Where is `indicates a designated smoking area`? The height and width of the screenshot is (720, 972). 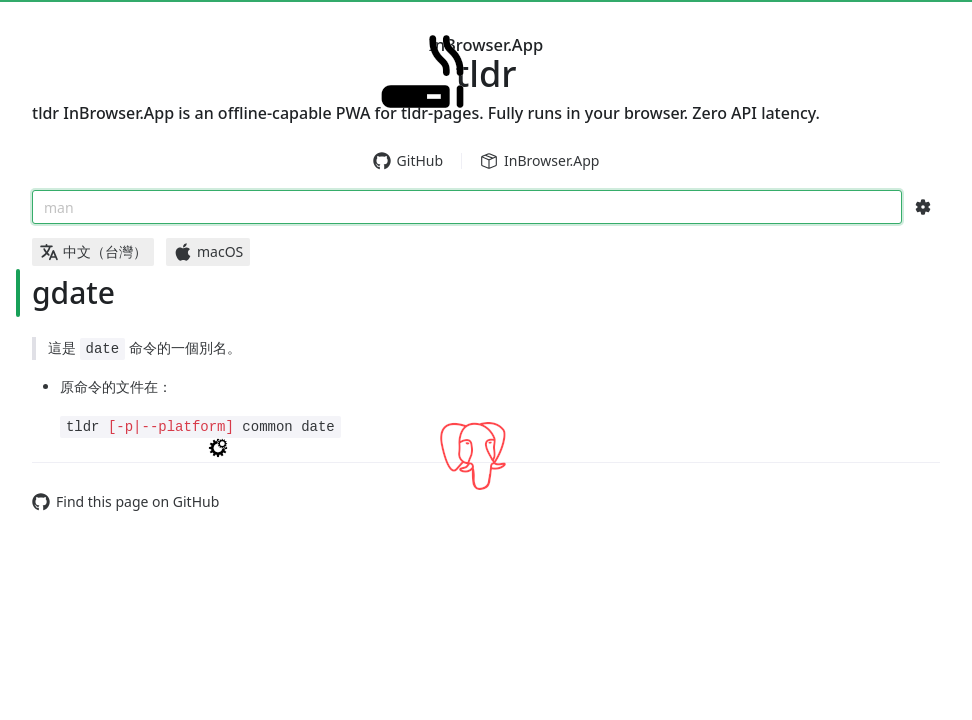 indicates a designated smoking area is located at coordinates (422, 71).